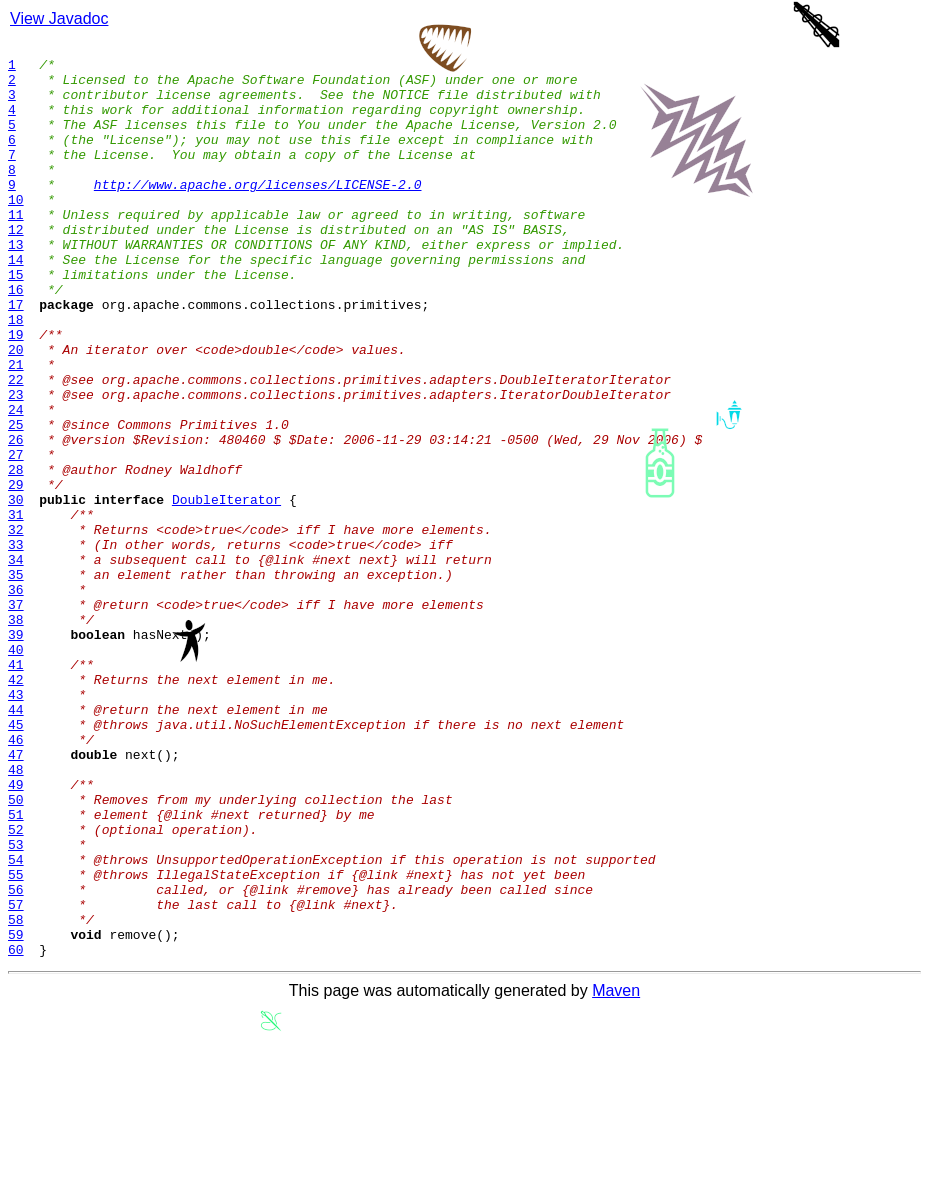 The image size is (929, 1191). What do you see at coordinates (271, 1021) in the screenshot?
I see `access sewing or crafting tools` at bounding box center [271, 1021].